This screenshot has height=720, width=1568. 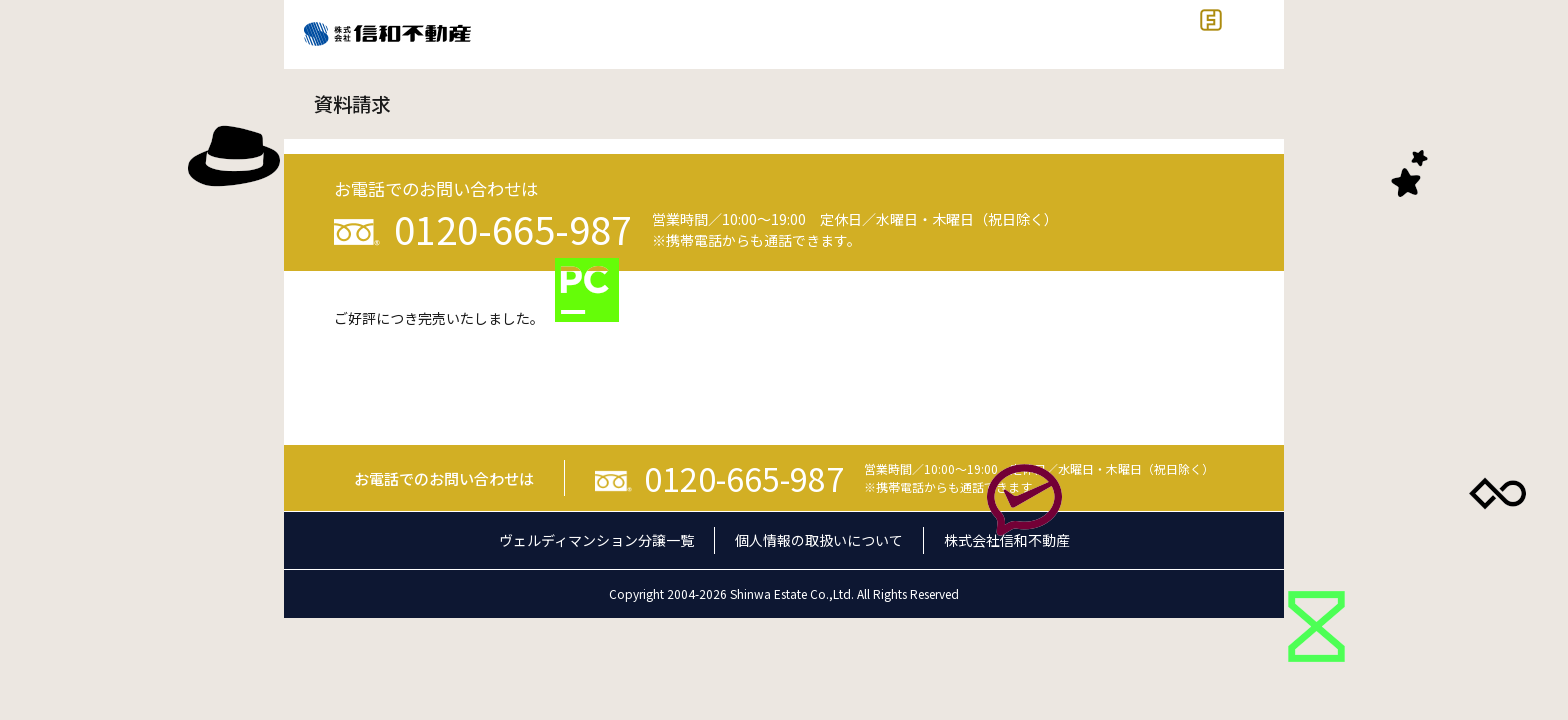 I want to click on open the Showpad app, so click(x=1497, y=493).